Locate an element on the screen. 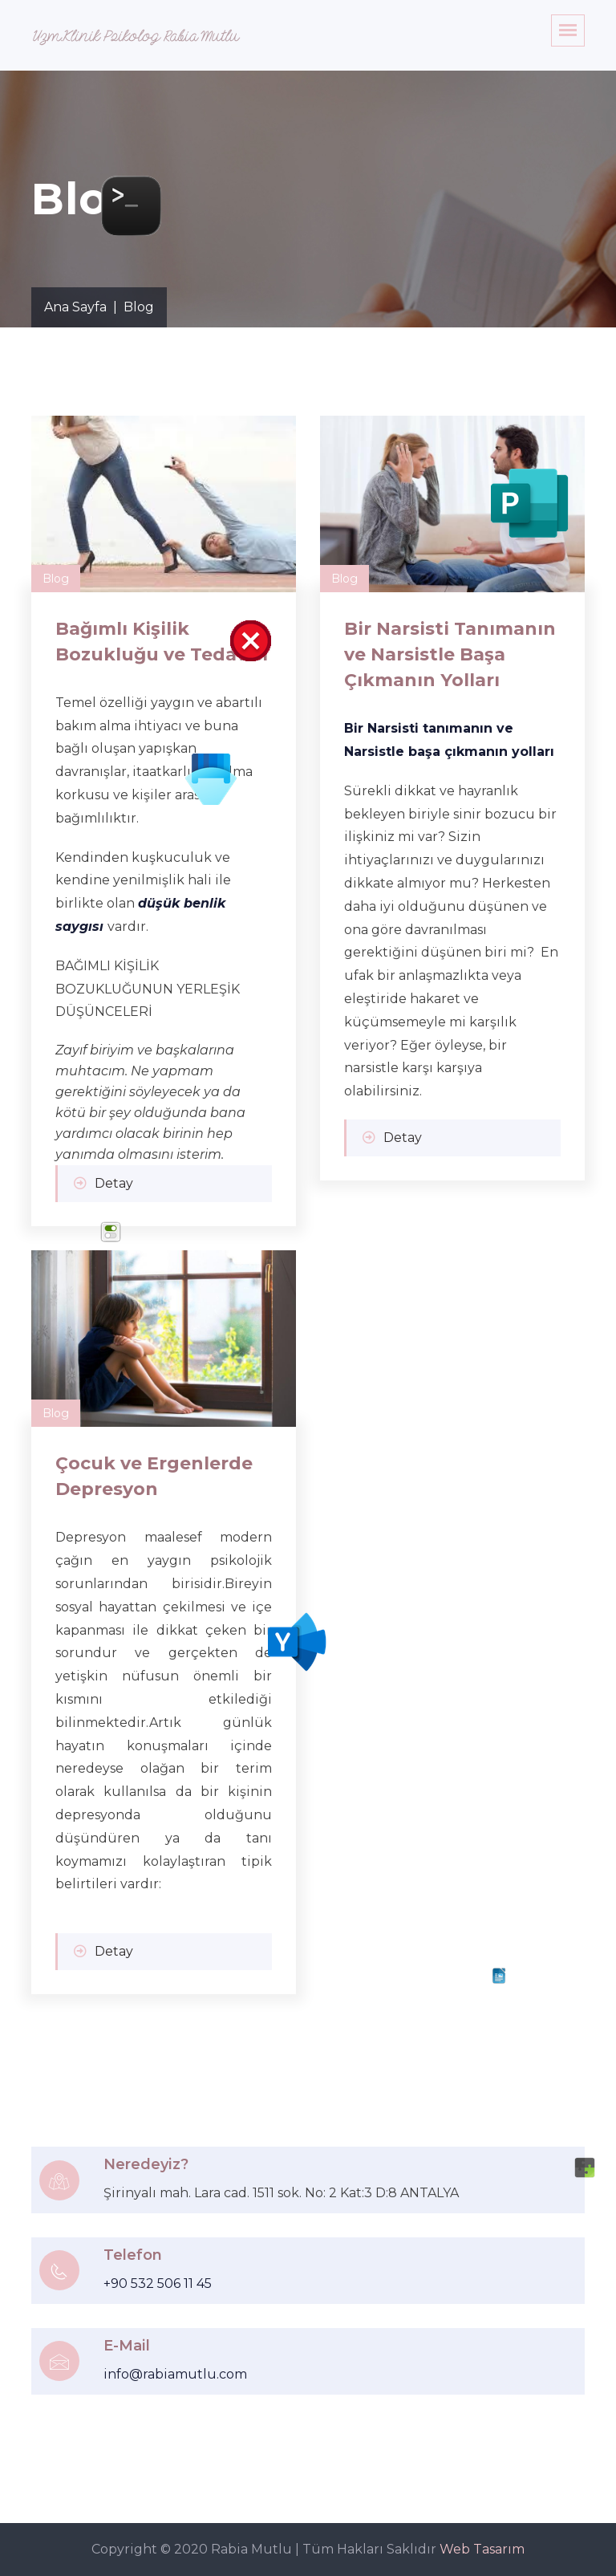 This screenshot has height=2576, width=616. open the terminal application is located at coordinates (131, 205).